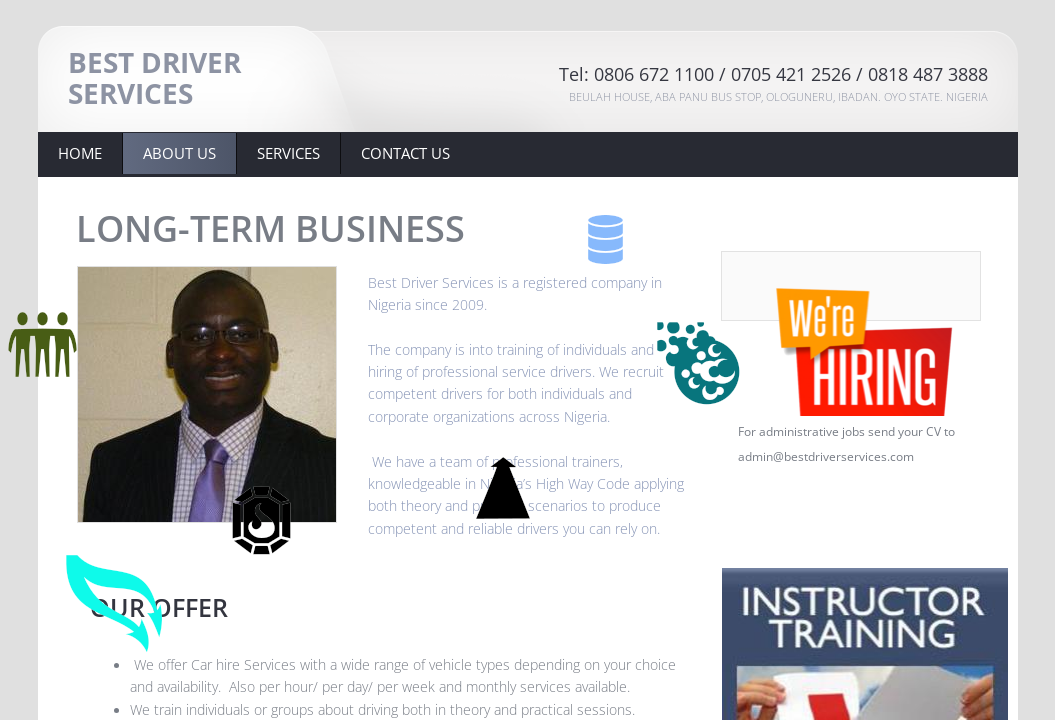 The width and height of the screenshot is (1055, 720). Describe the element at coordinates (42, 344) in the screenshot. I see `view your friends list` at that location.